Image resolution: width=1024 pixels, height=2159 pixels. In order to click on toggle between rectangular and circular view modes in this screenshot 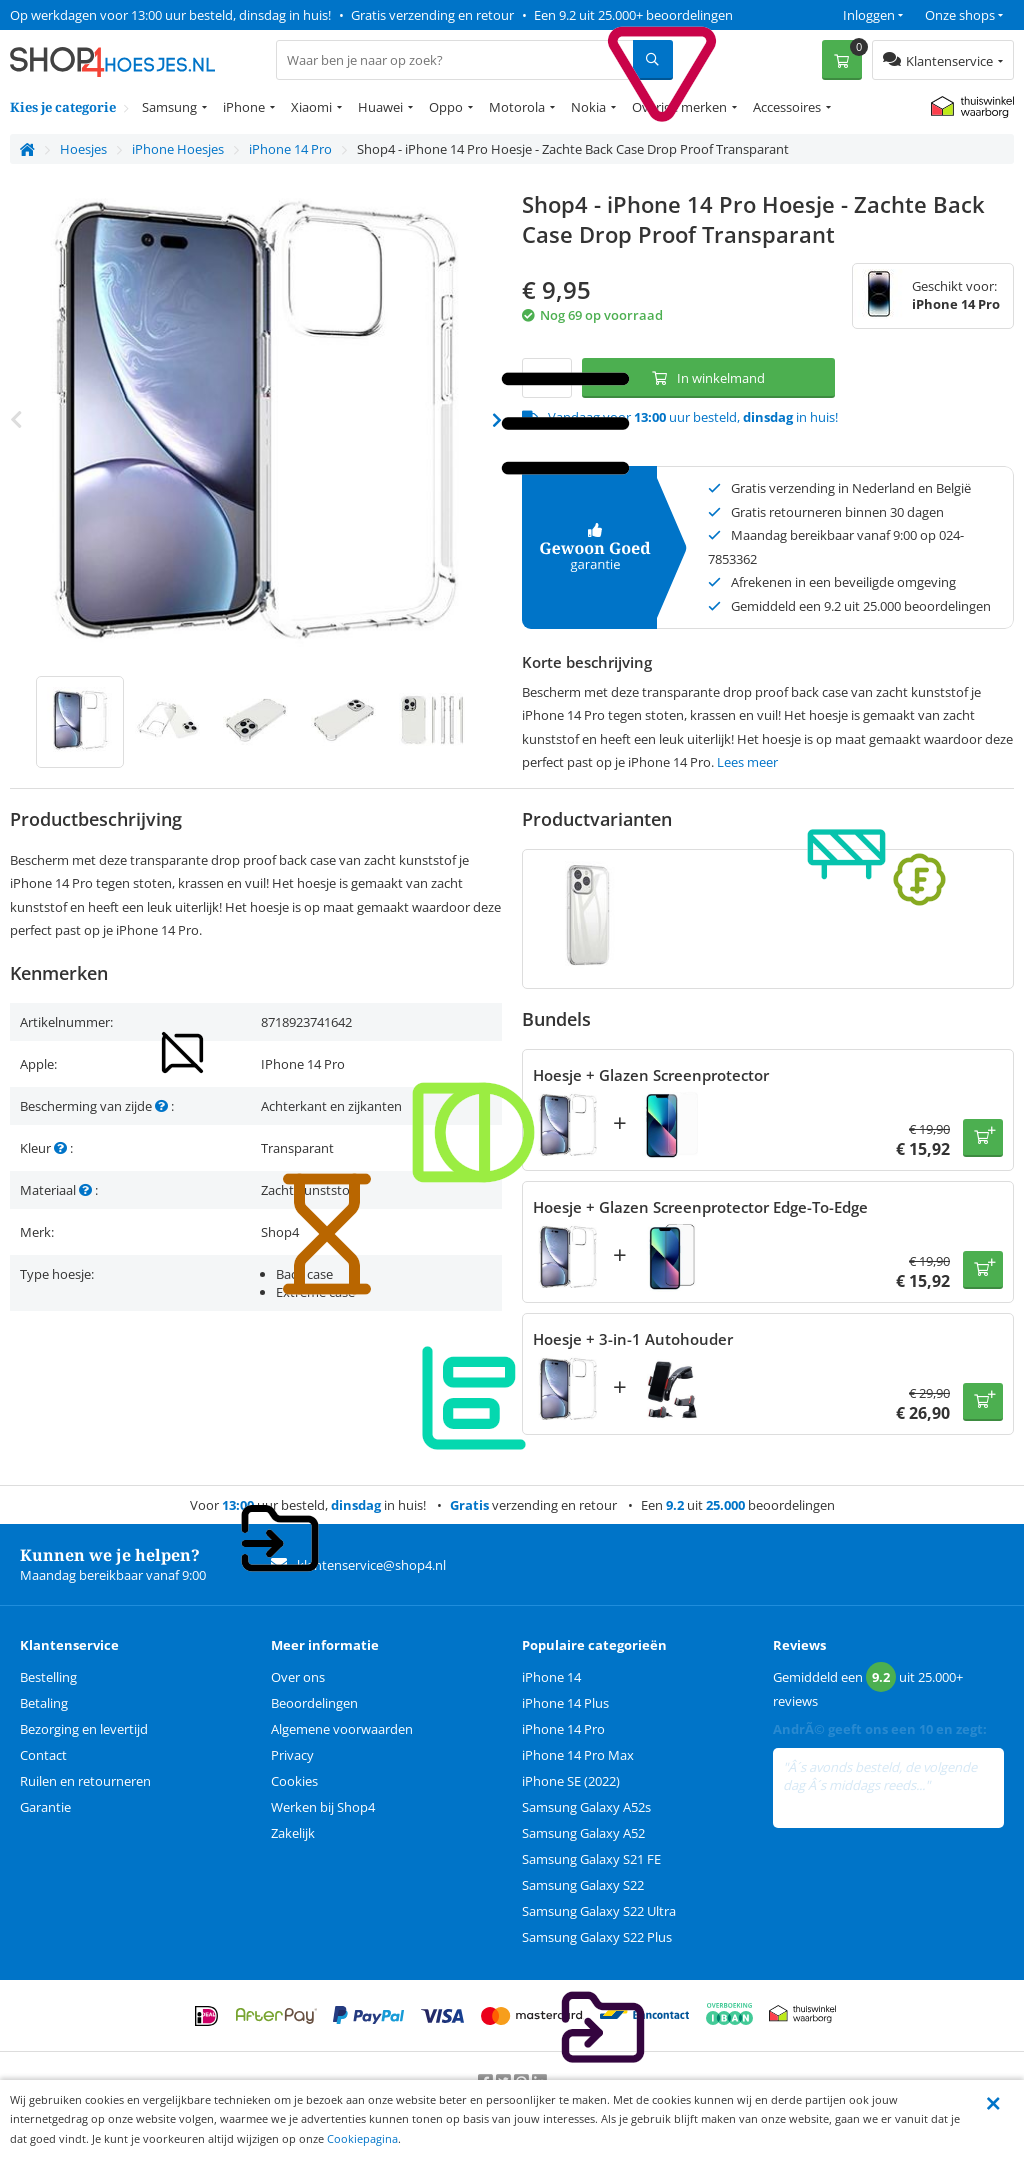, I will do `click(473, 1132)`.